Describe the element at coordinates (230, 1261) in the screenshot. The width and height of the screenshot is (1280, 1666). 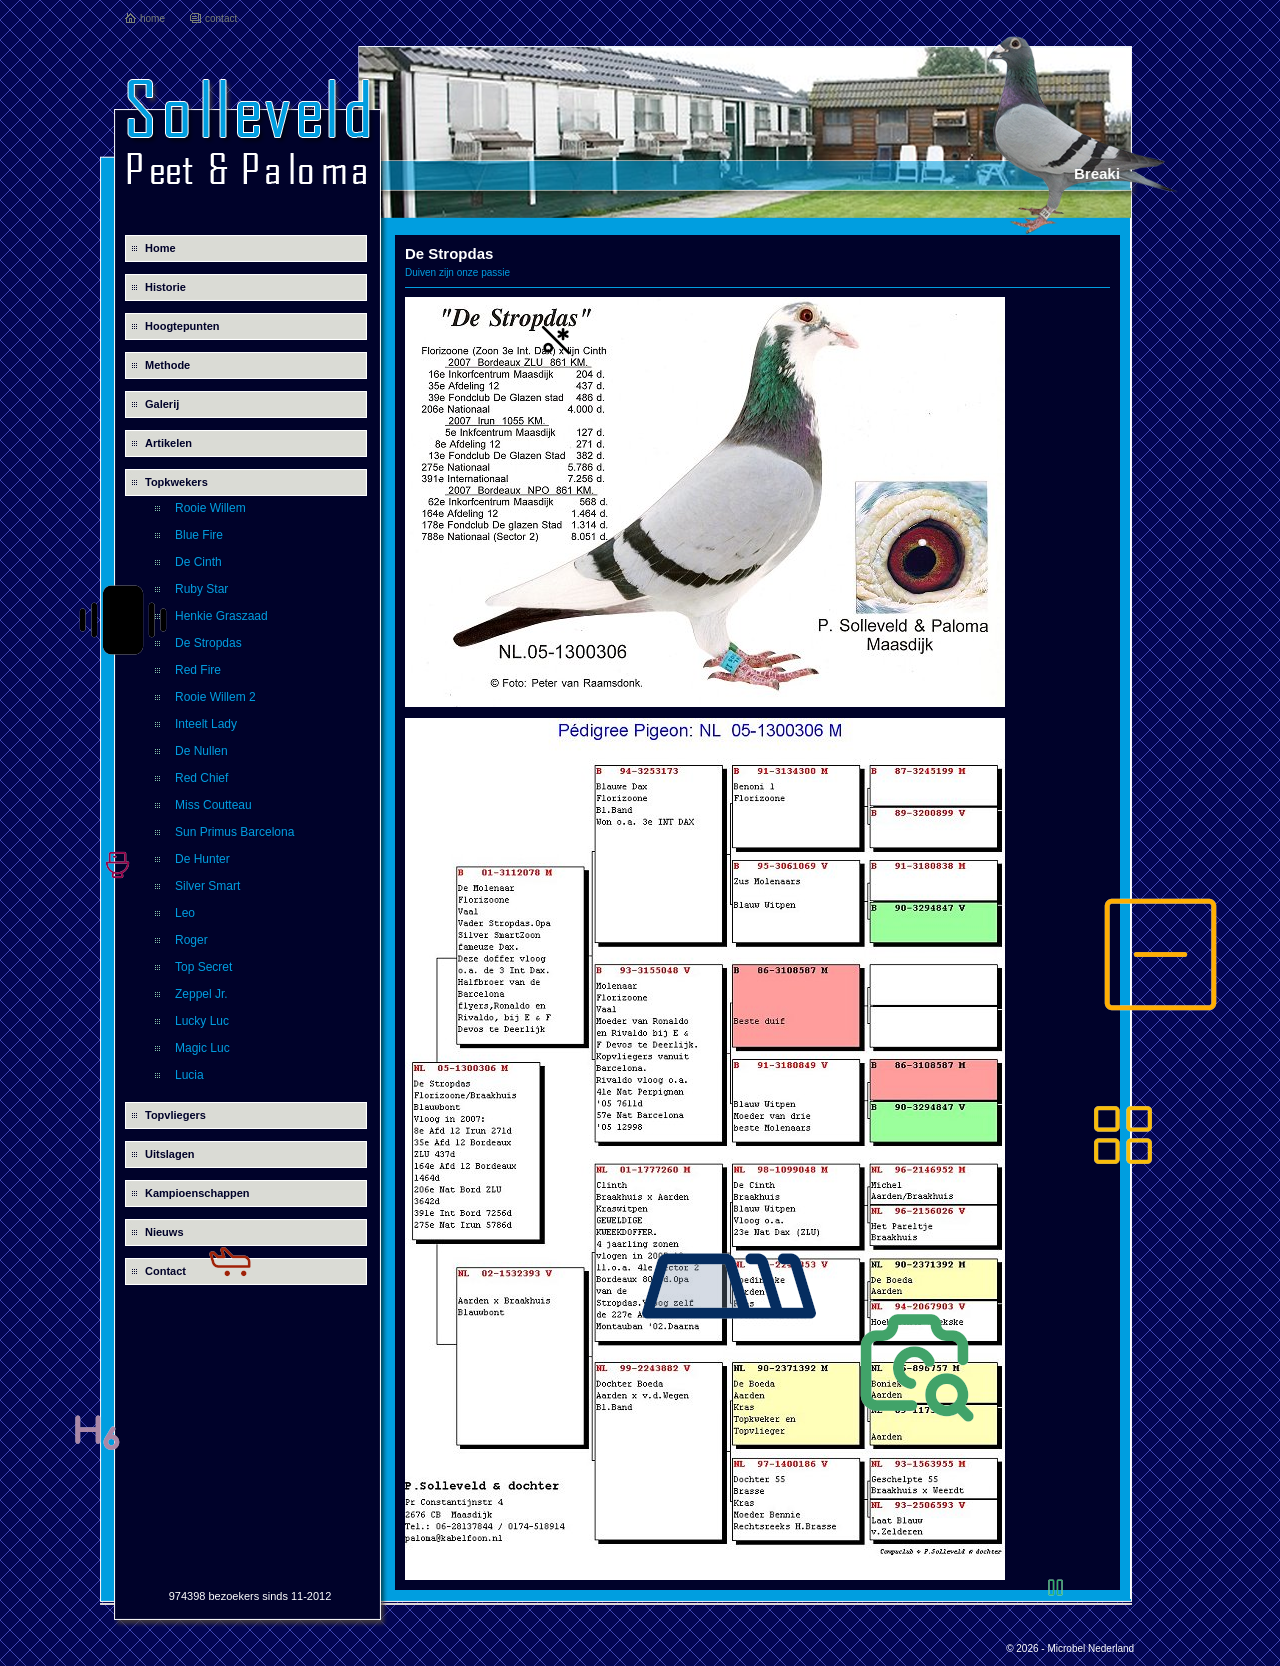
I see `flight has landed or is on the ground` at that location.